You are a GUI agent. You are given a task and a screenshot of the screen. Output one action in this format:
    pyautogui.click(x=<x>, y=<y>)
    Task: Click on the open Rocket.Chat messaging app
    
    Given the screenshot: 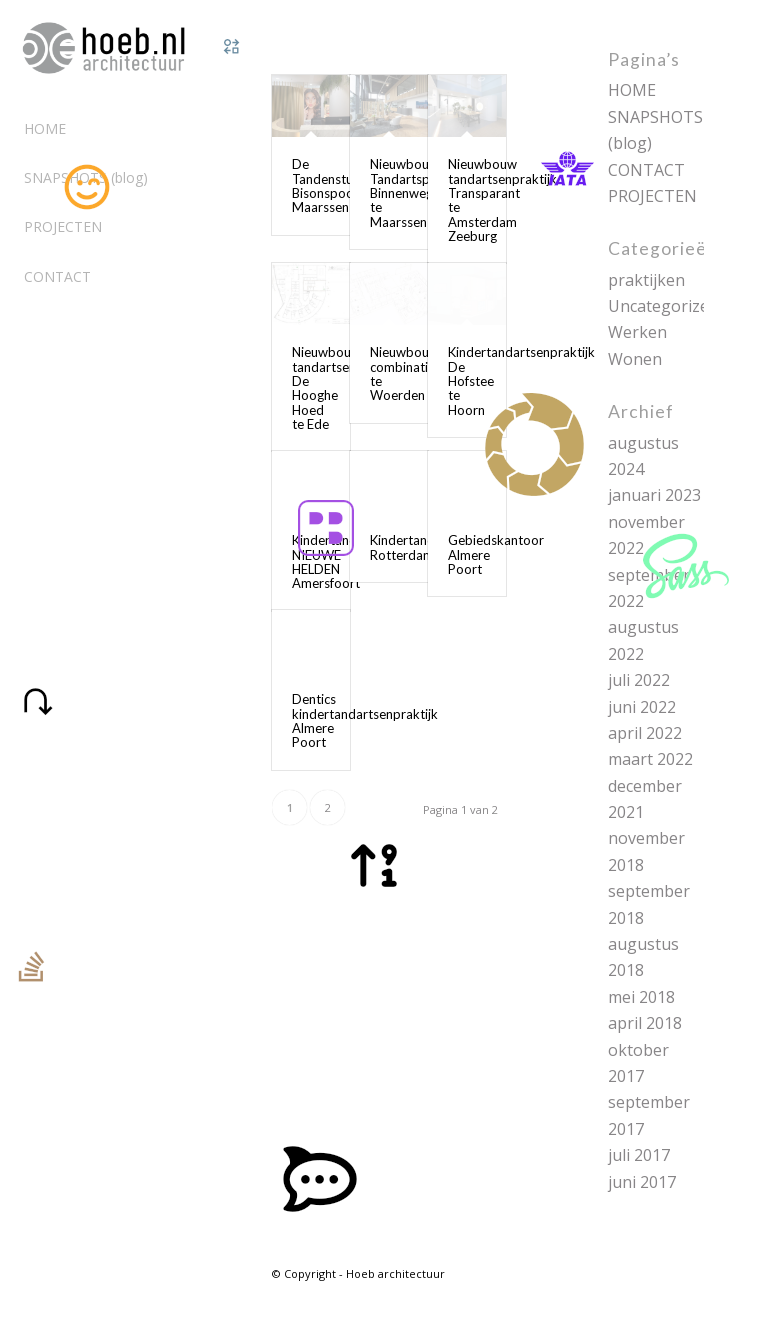 What is the action you would take?
    pyautogui.click(x=320, y=1179)
    